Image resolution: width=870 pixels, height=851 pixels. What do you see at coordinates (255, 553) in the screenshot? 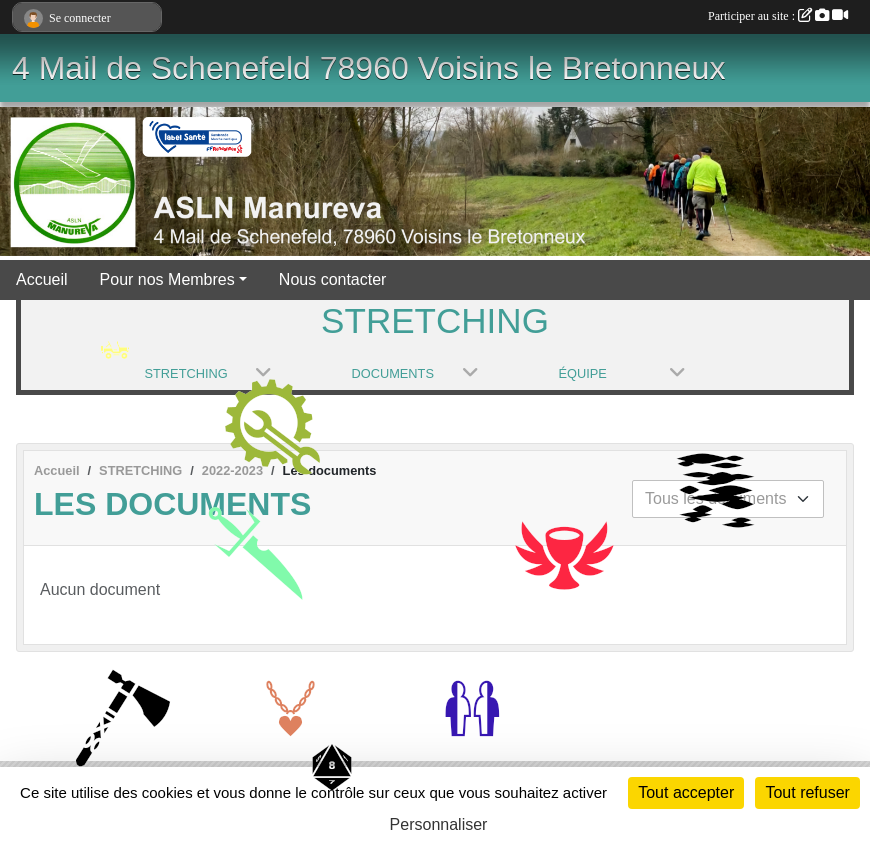
I see `select a ritual or sacrifice action in a game` at bounding box center [255, 553].